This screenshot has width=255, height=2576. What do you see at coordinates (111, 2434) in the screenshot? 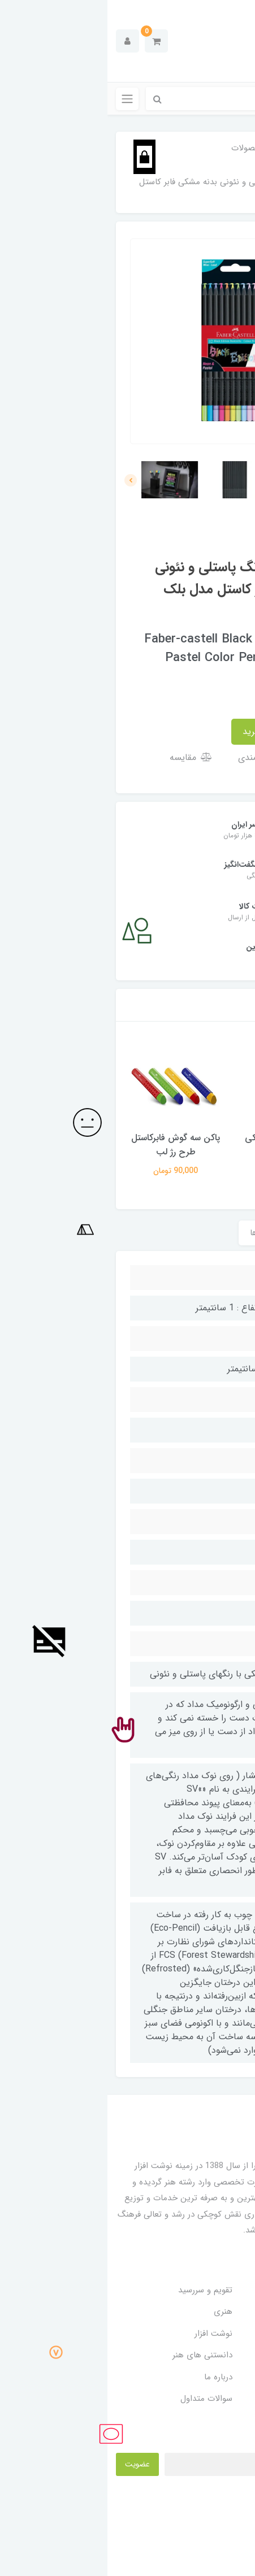
I see `apply vignette effect to photo` at bounding box center [111, 2434].